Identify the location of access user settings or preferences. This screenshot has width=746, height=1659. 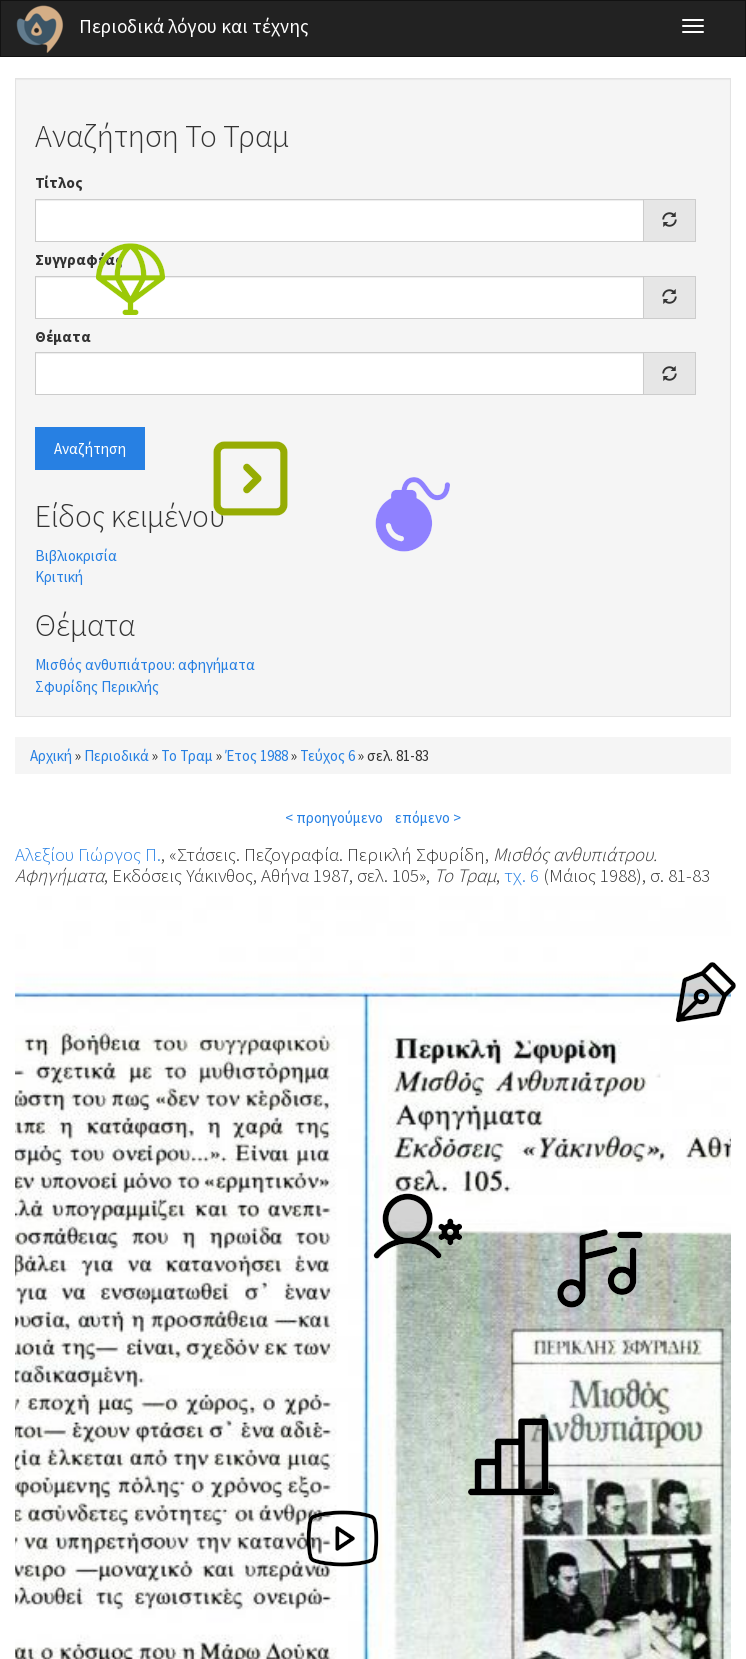
(415, 1229).